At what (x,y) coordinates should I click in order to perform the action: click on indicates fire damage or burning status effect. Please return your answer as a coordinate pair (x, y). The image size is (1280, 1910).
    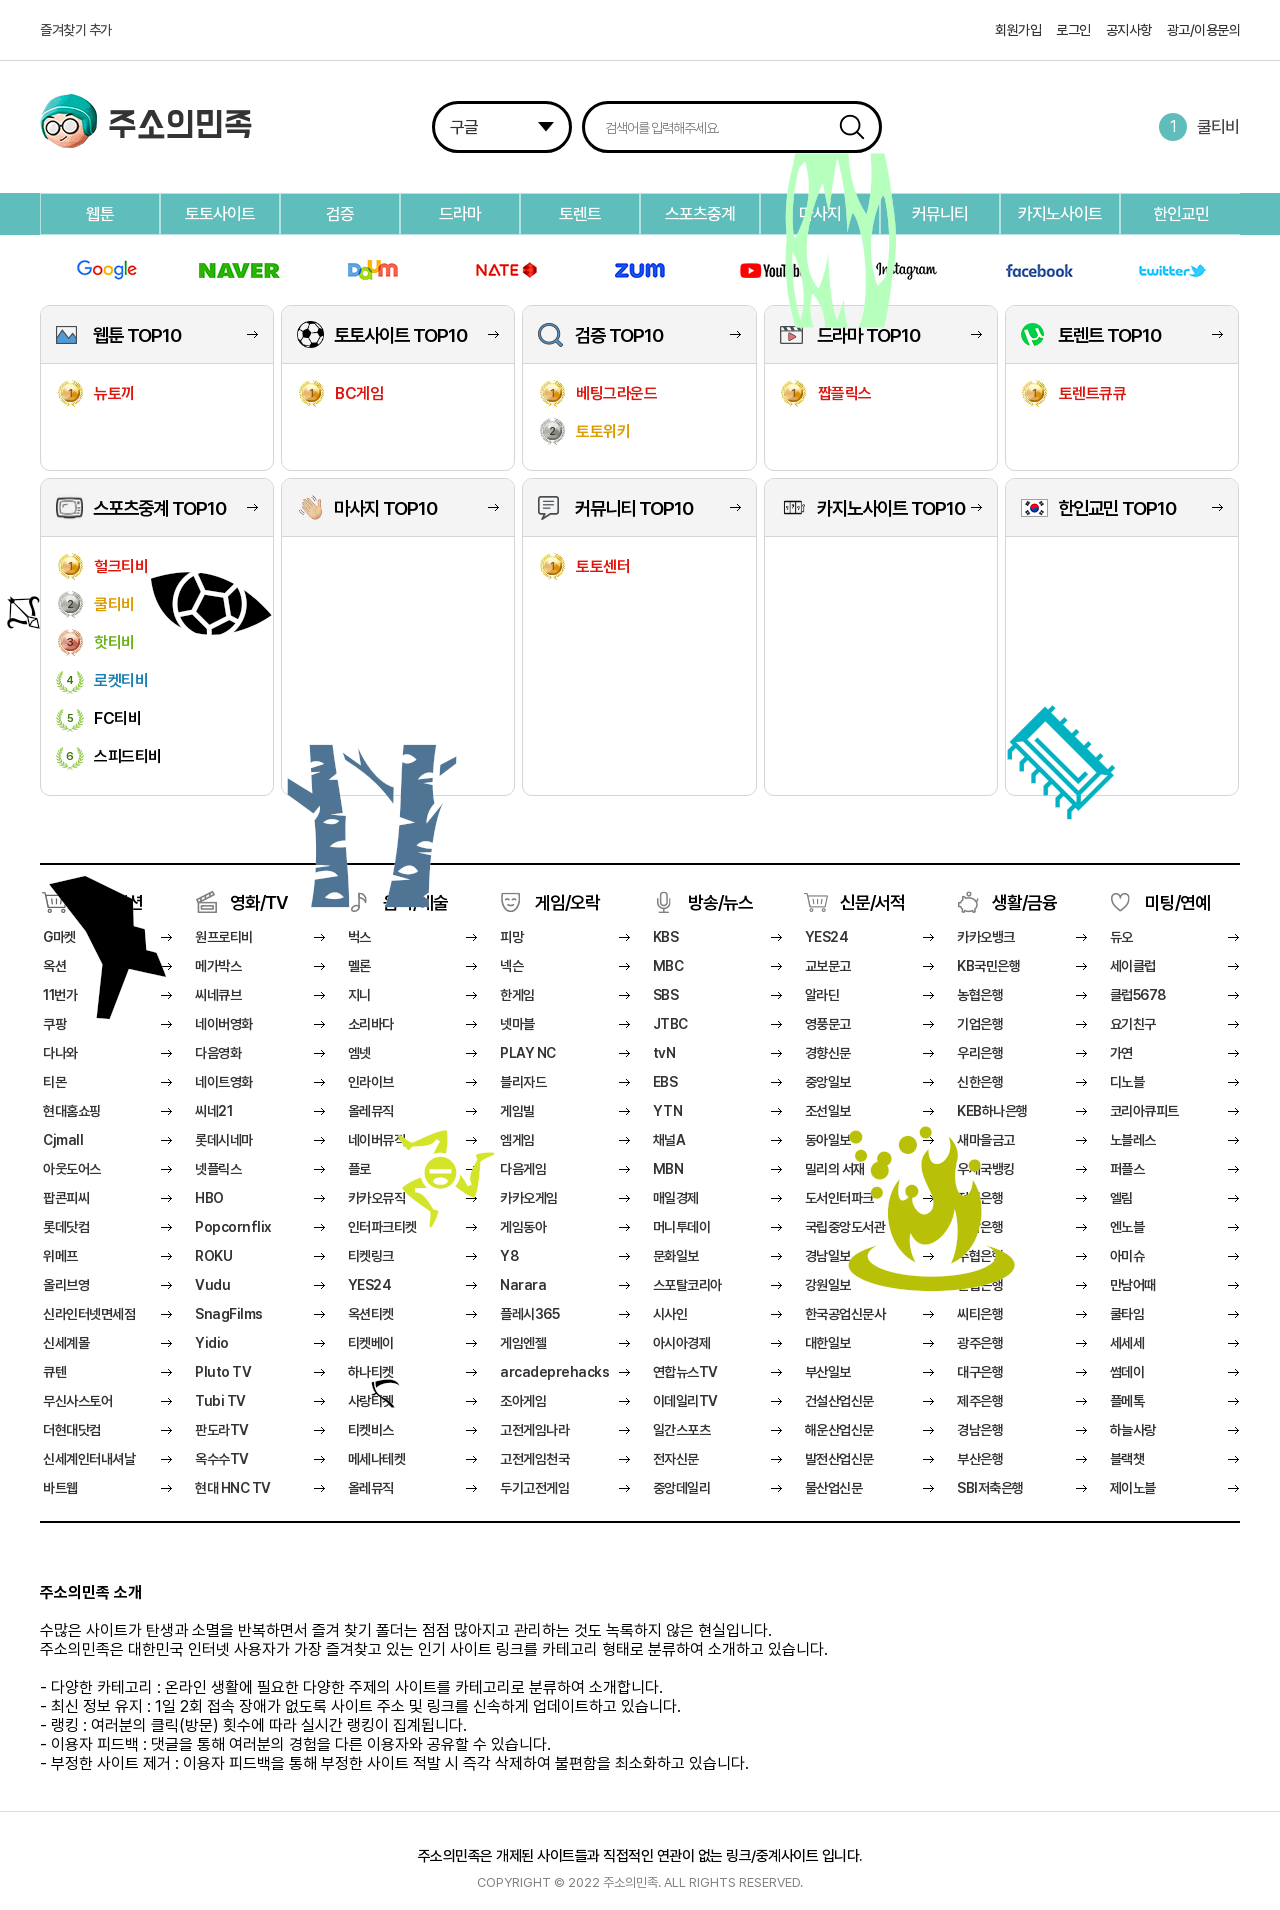
    Looking at the image, I should click on (931, 1207).